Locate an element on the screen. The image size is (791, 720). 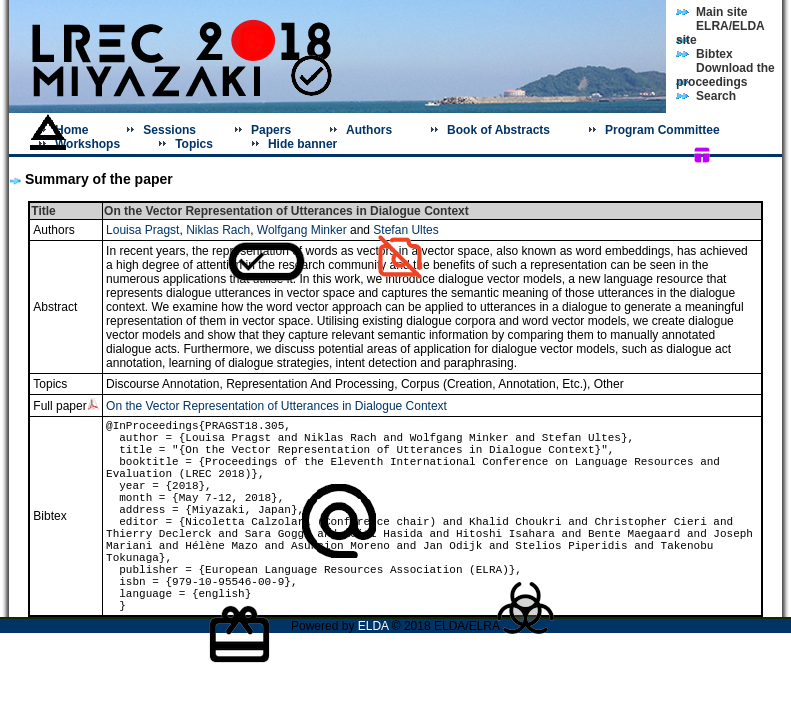
eject a disc or removable media is located at coordinates (48, 132).